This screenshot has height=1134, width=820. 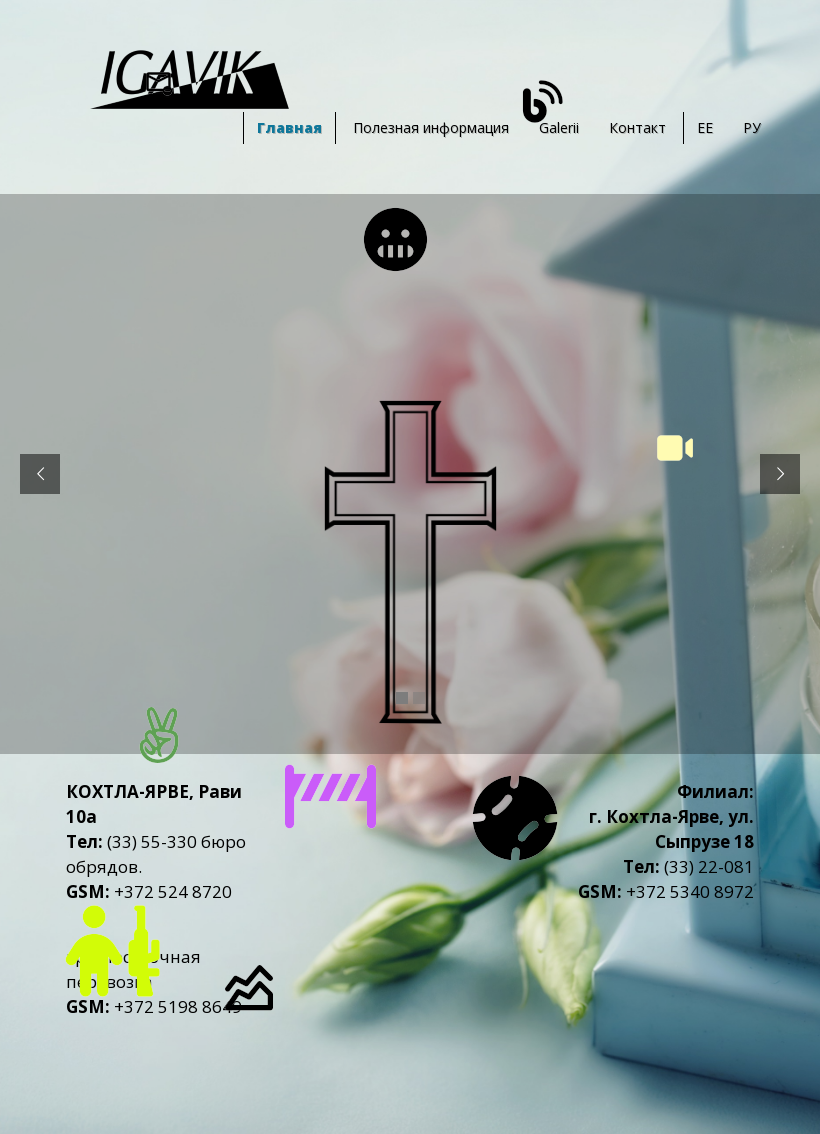 I want to click on indicates a road closure or blocked route, so click(x=330, y=796).